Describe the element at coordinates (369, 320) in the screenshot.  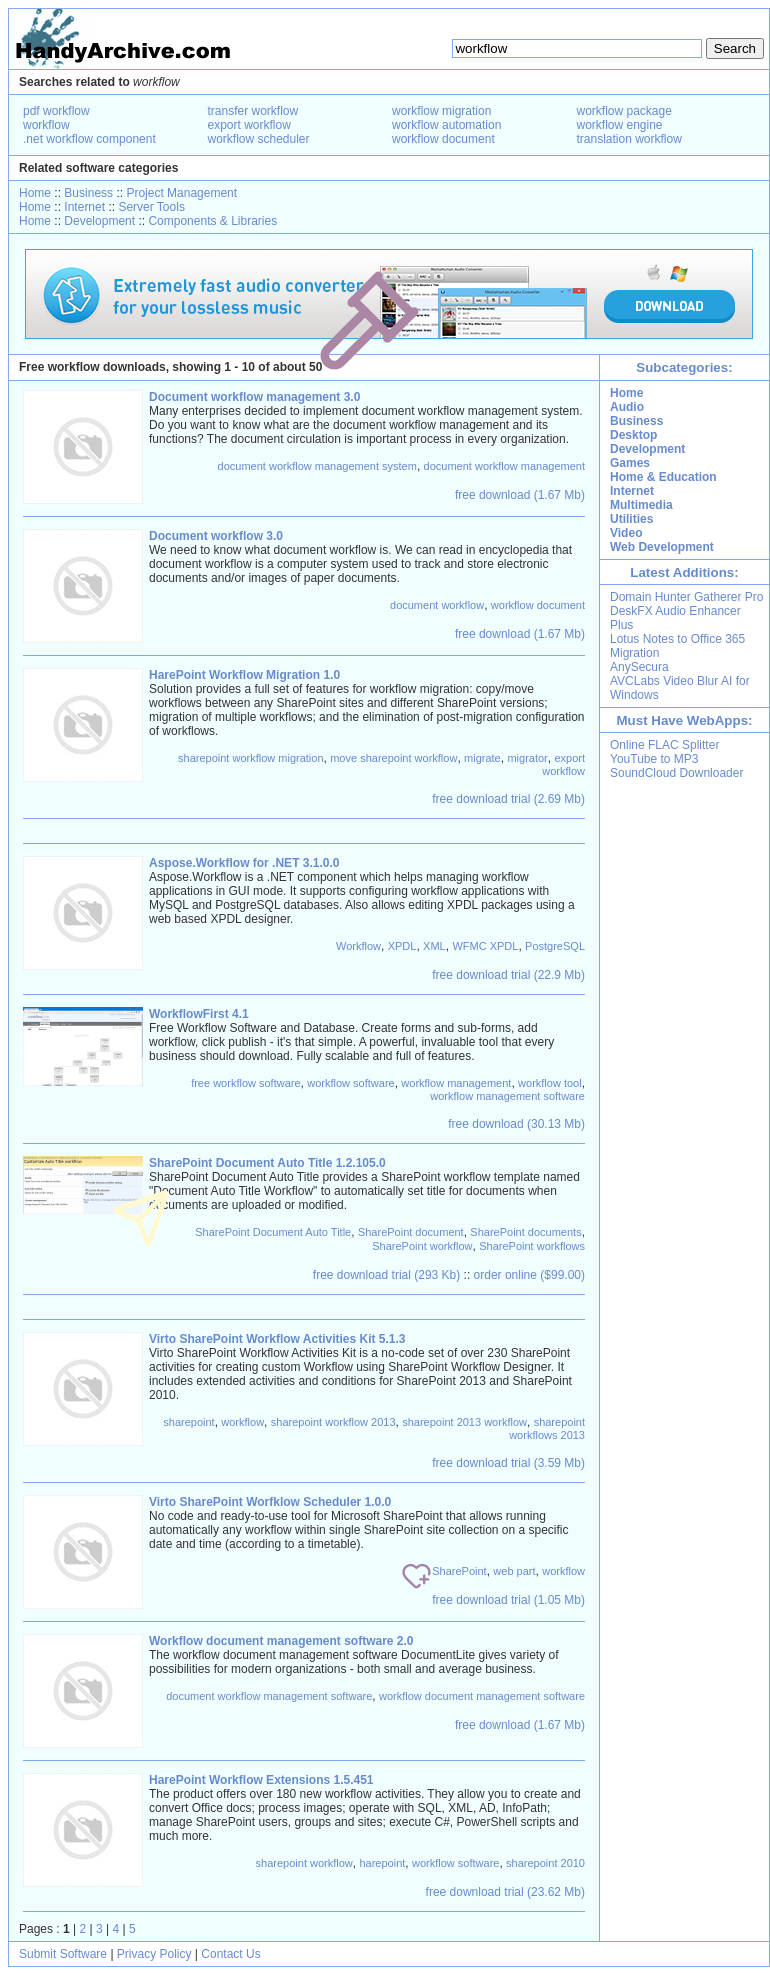
I see `access legal or court-related features` at that location.